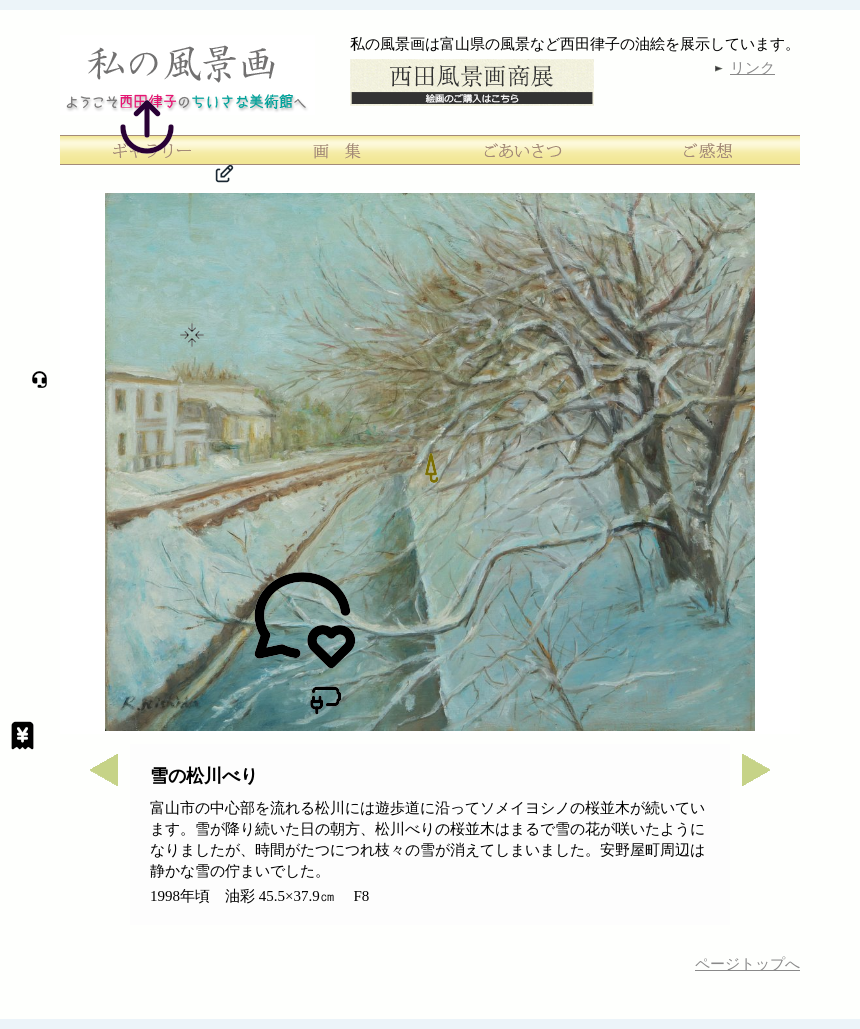  What do you see at coordinates (224, 174) in the screenshot?
I see `edit this item` at bounding box center [224, 174].